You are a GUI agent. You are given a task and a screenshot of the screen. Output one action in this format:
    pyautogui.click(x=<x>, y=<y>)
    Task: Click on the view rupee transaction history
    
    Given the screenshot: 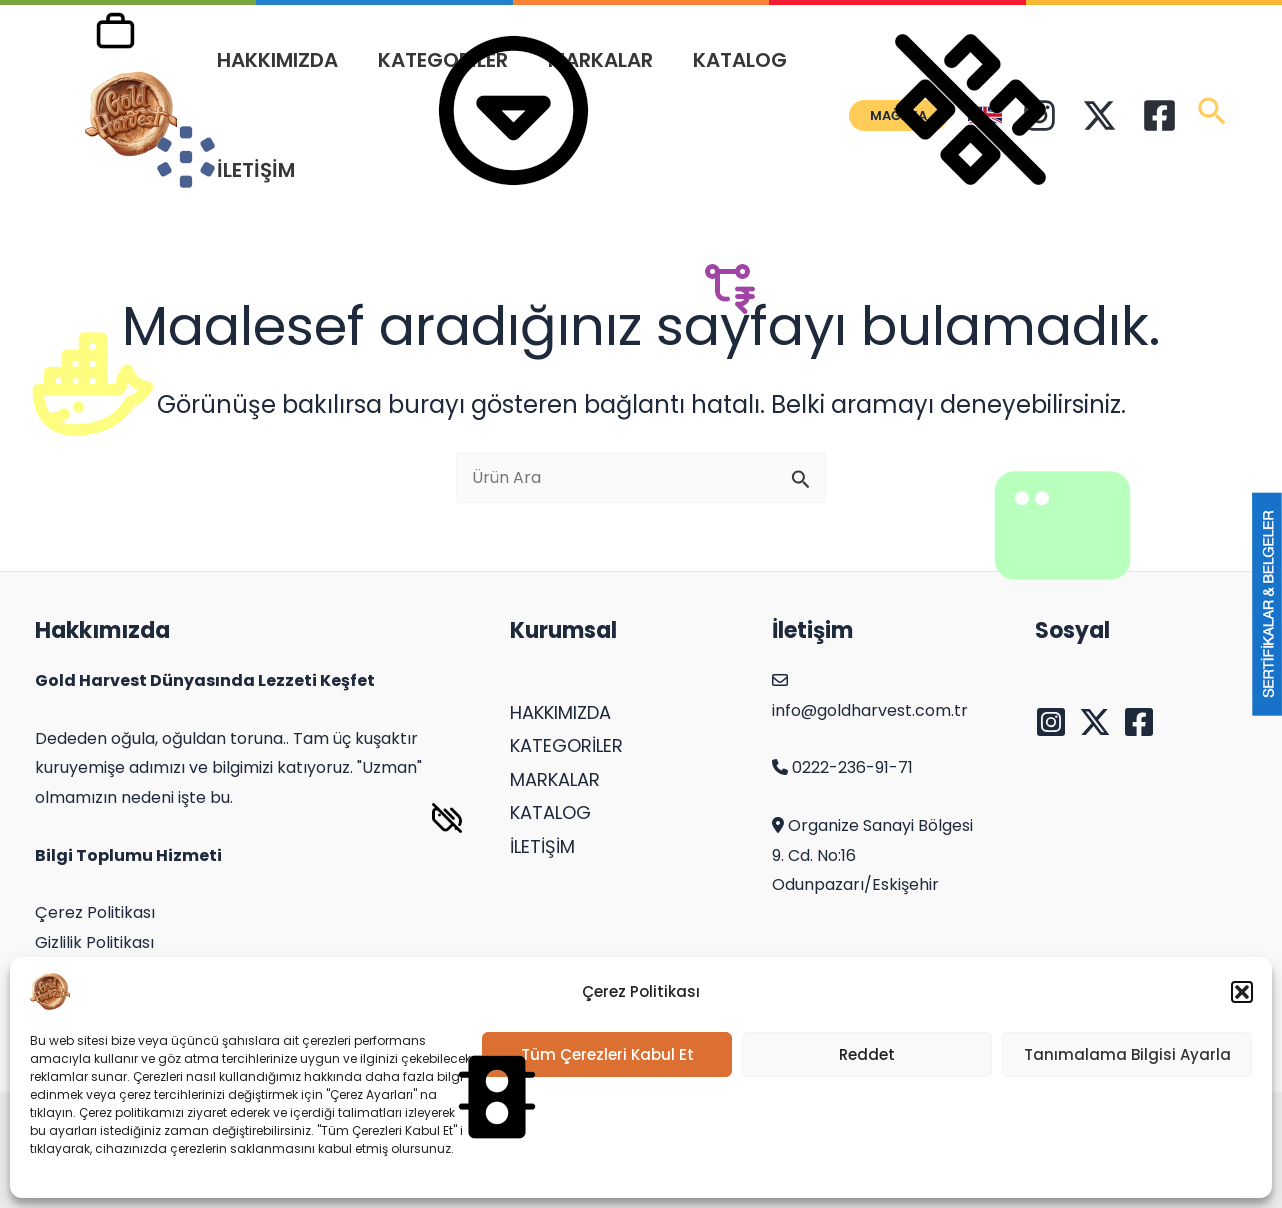 What is the action you would take?
    pyautogui.click(x=730, y=289)
    